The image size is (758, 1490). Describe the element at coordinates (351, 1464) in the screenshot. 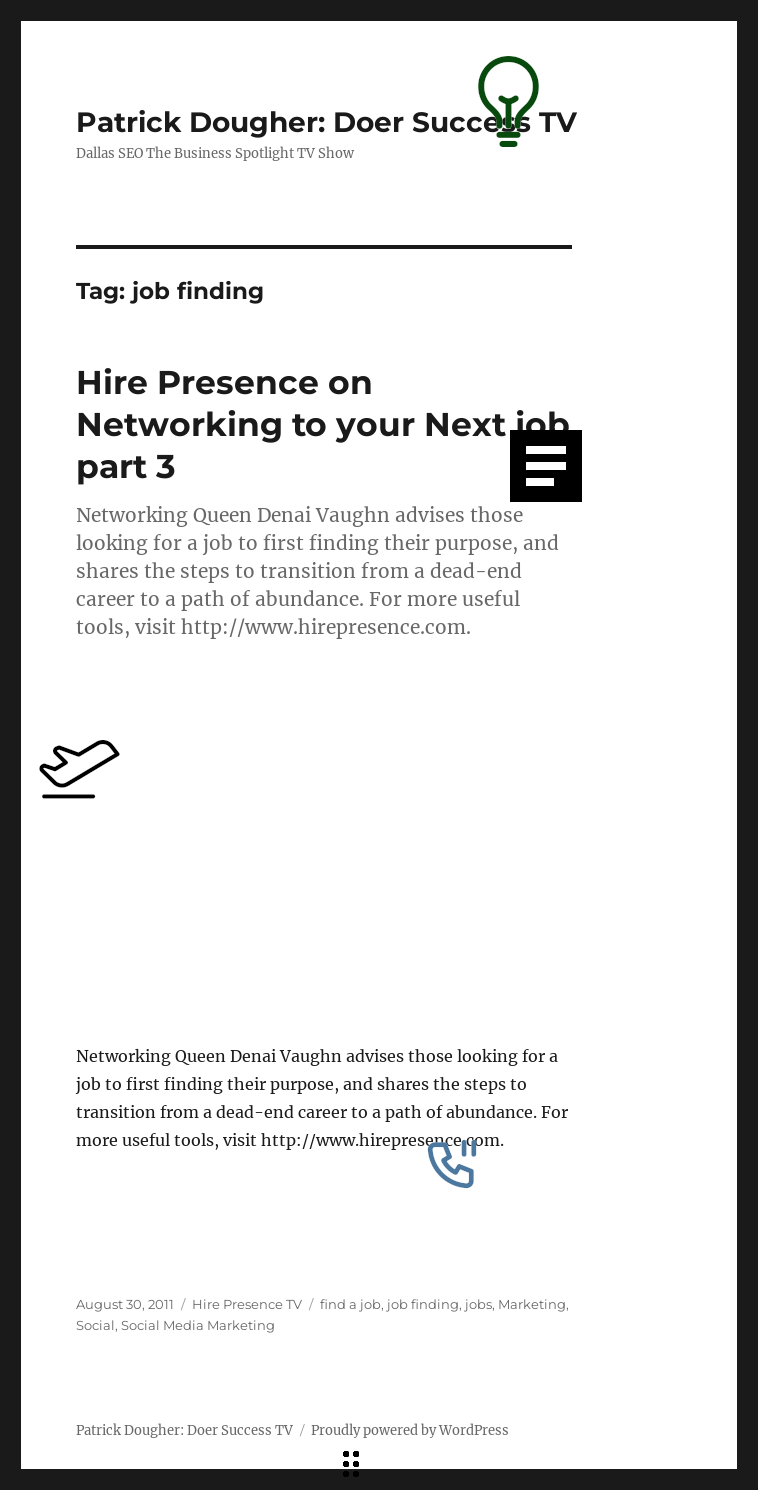

I see `drag to reorder this item` at that location.